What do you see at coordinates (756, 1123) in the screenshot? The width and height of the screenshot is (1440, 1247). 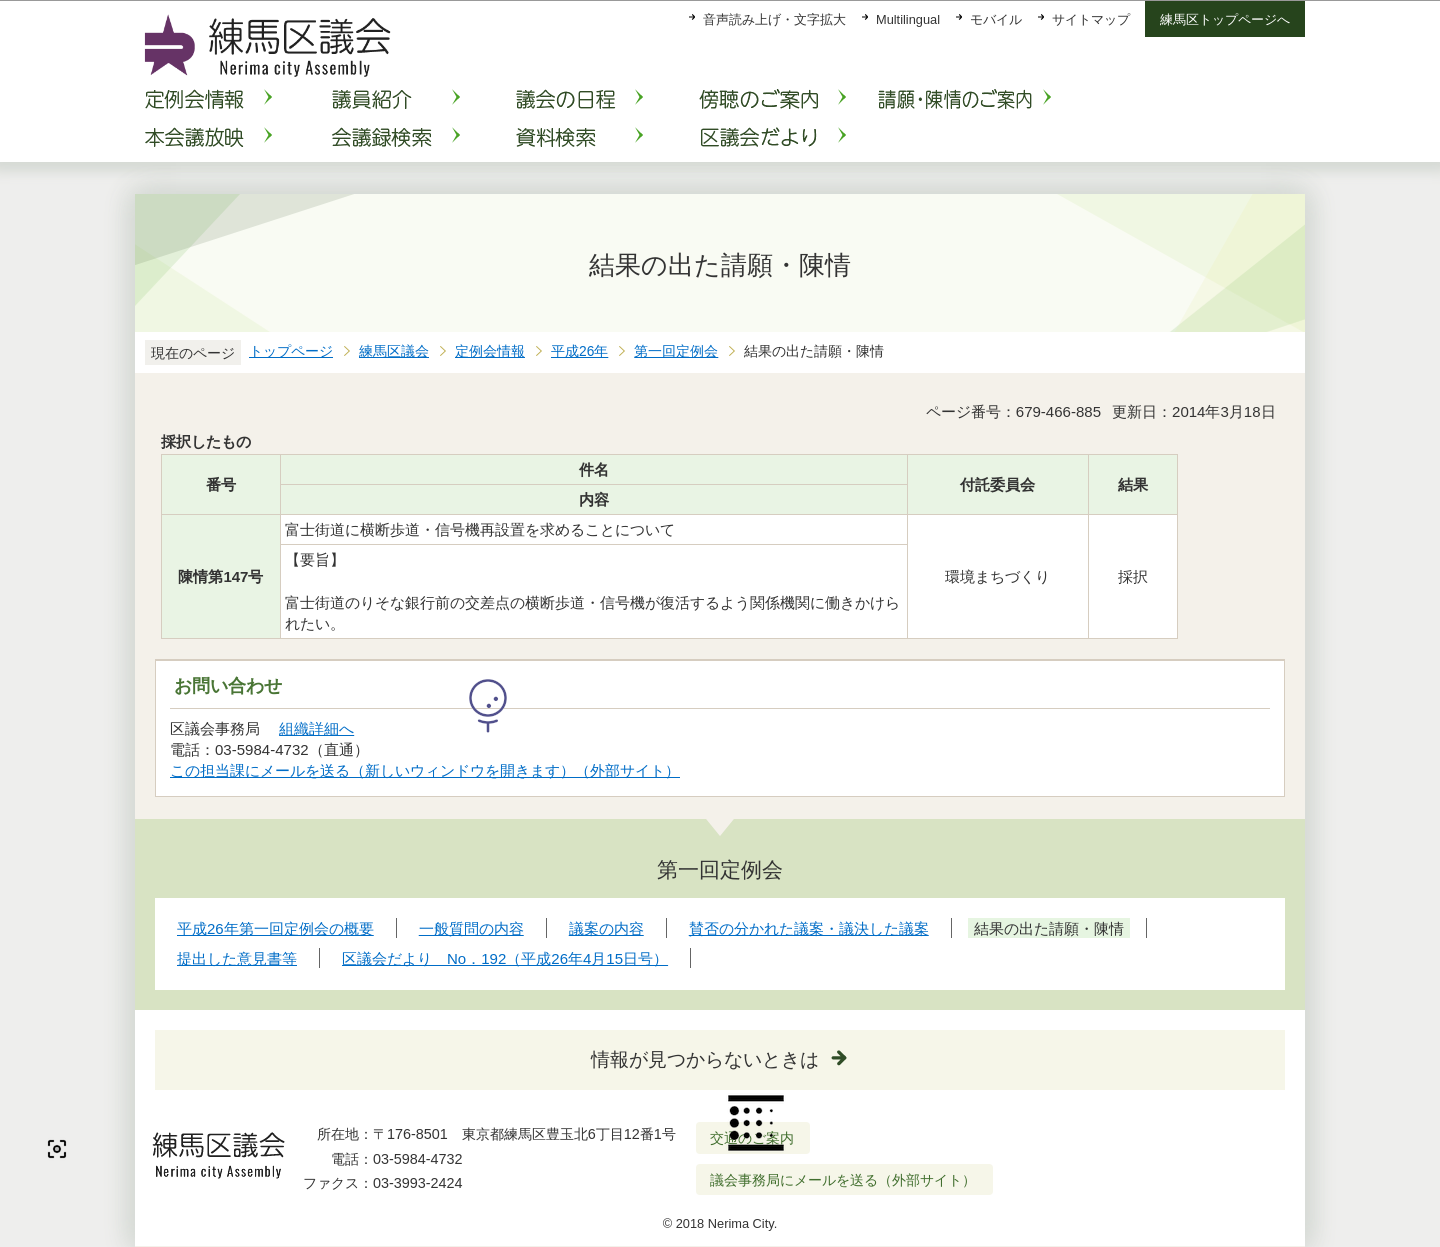 I see `apply linear blur effect to image` at bounding box center [756, 1123].